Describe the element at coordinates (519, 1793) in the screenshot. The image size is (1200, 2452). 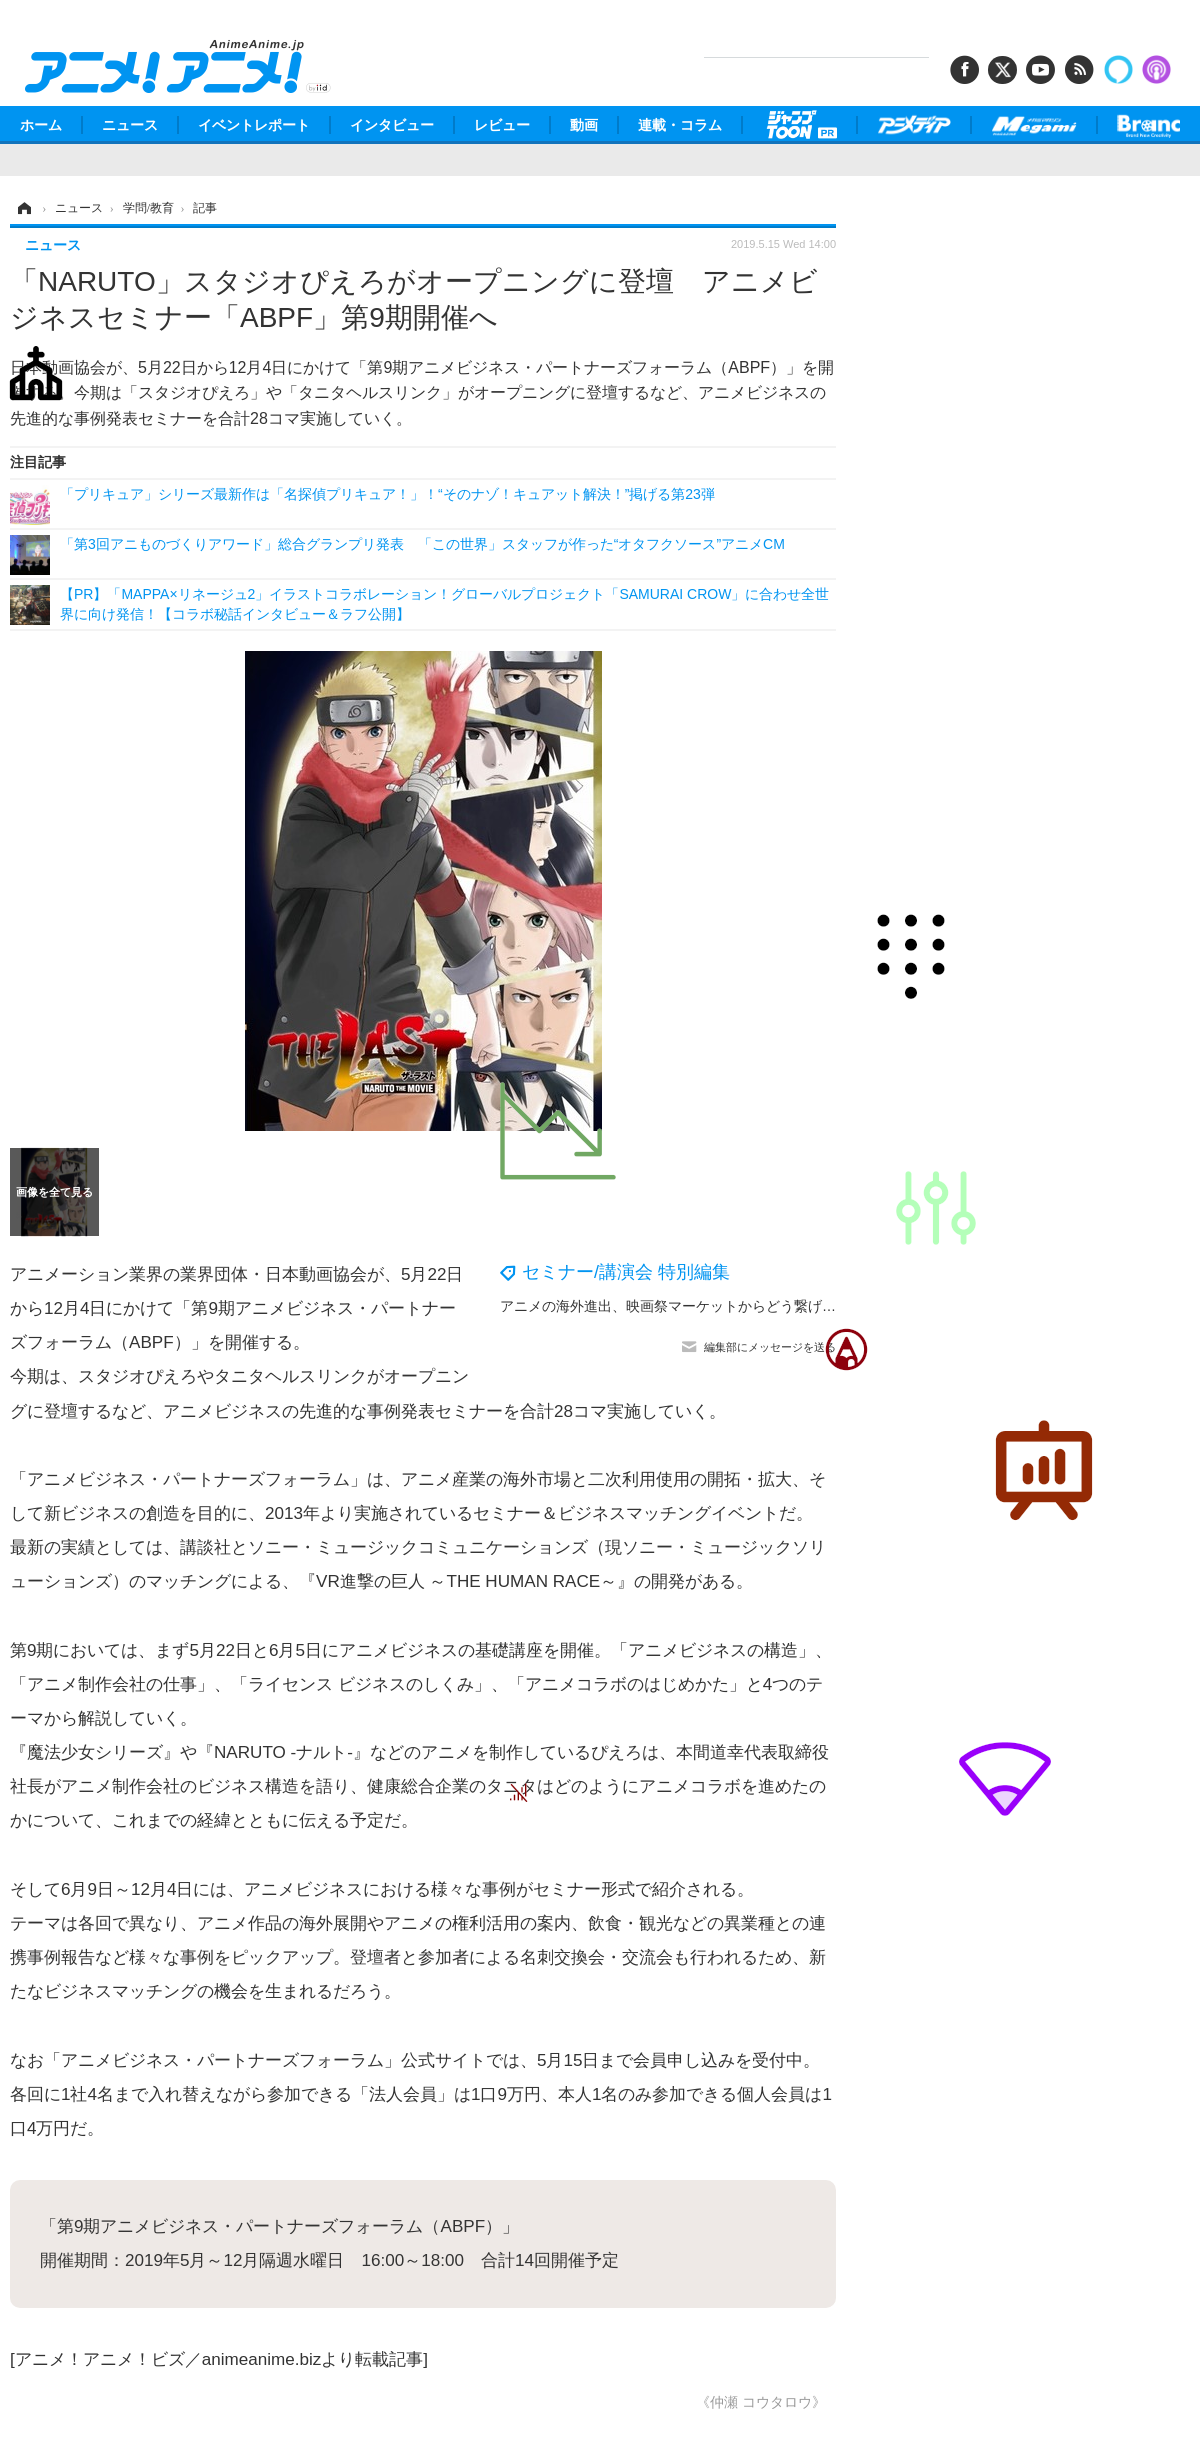
I see `no cellular signal available` at that location.